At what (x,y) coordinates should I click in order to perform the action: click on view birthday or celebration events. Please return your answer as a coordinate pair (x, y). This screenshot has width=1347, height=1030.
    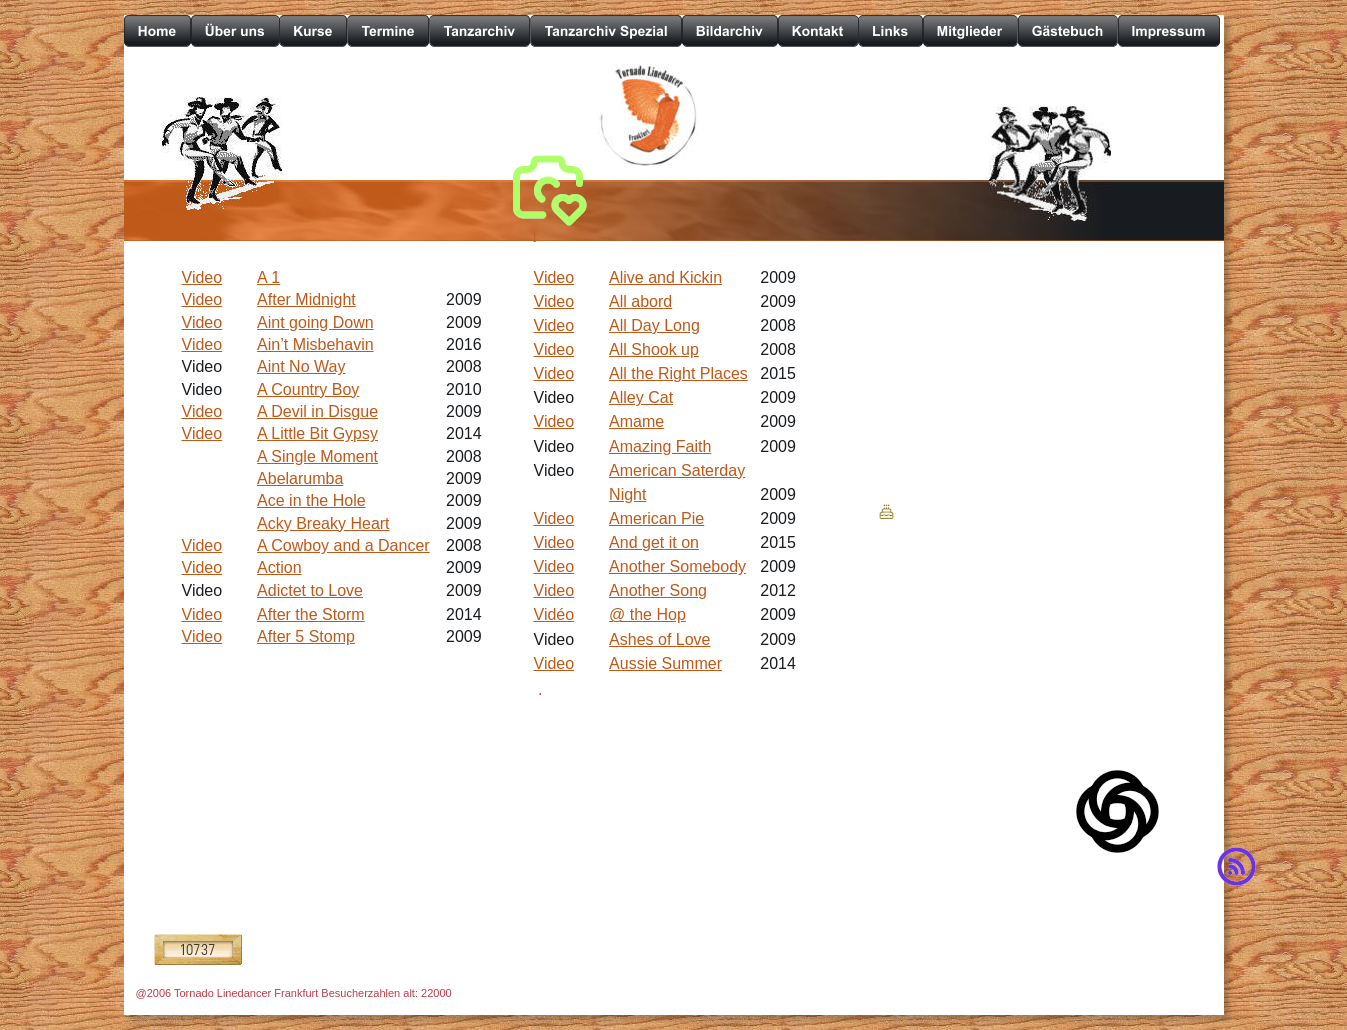
    Looking at the image, I should click on (886, 511).